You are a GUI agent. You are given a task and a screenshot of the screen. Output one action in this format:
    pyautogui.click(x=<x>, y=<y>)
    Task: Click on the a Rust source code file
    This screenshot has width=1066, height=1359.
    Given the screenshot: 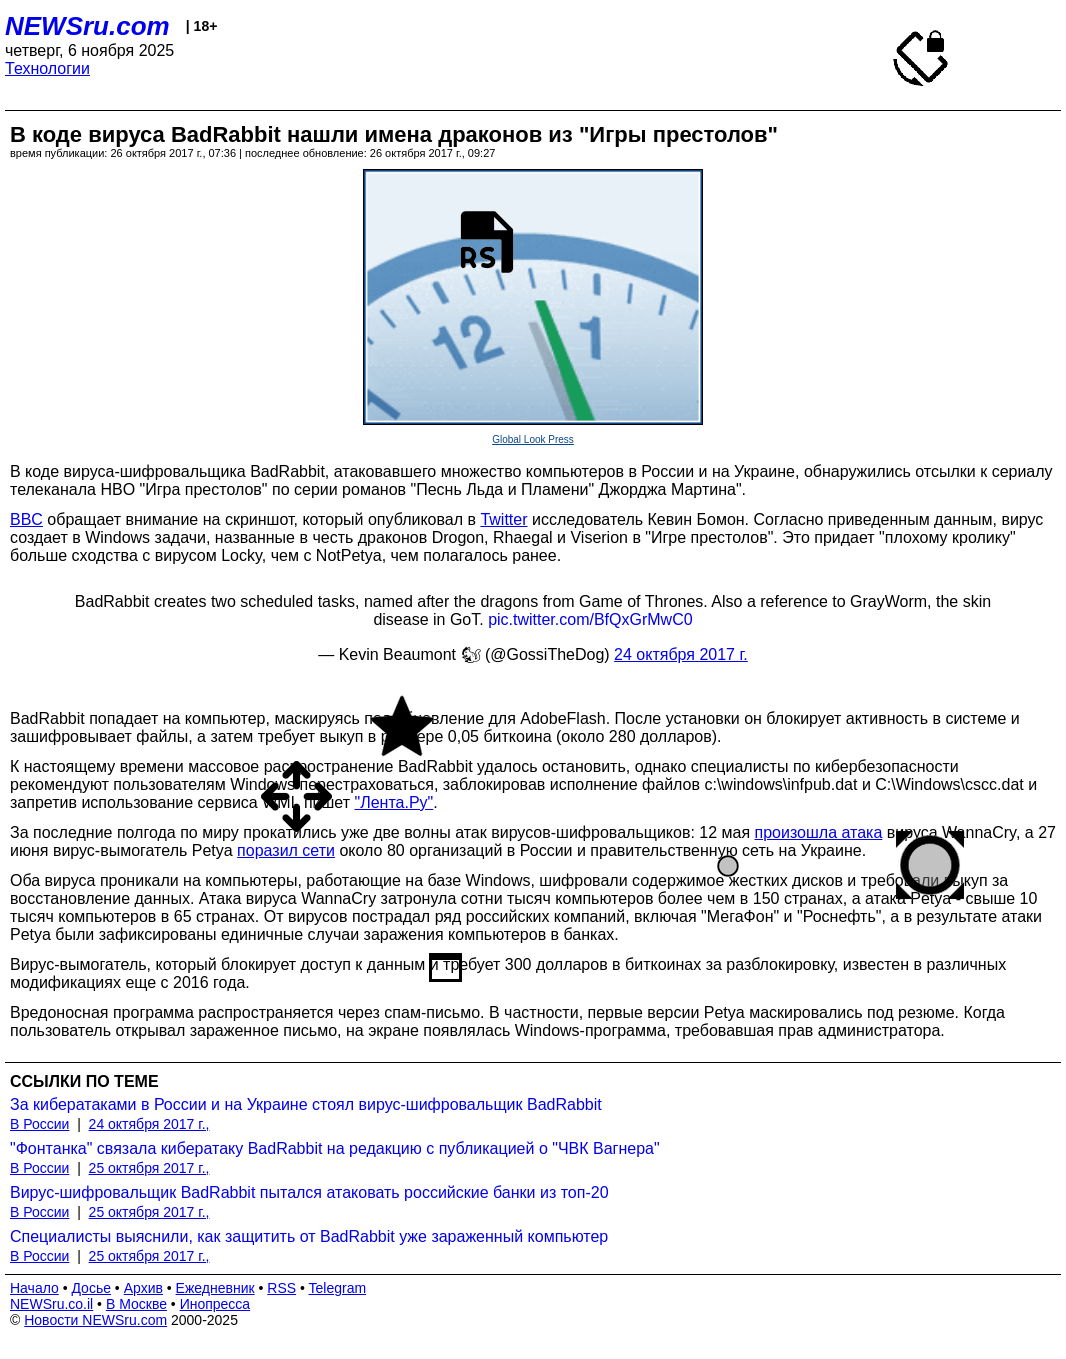 What is the action you would take?
    pyautogui.click(x=487, y=242)
    